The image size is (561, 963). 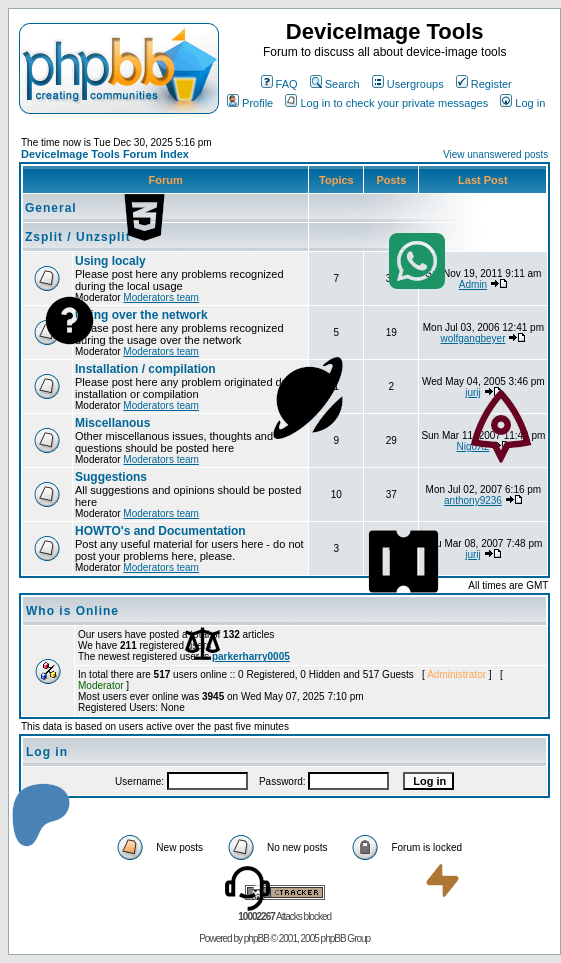 What do you see at coordinates (308, 398) in the screenshot?
I see `visit instatus website or service` at bounding box center [308, 398].